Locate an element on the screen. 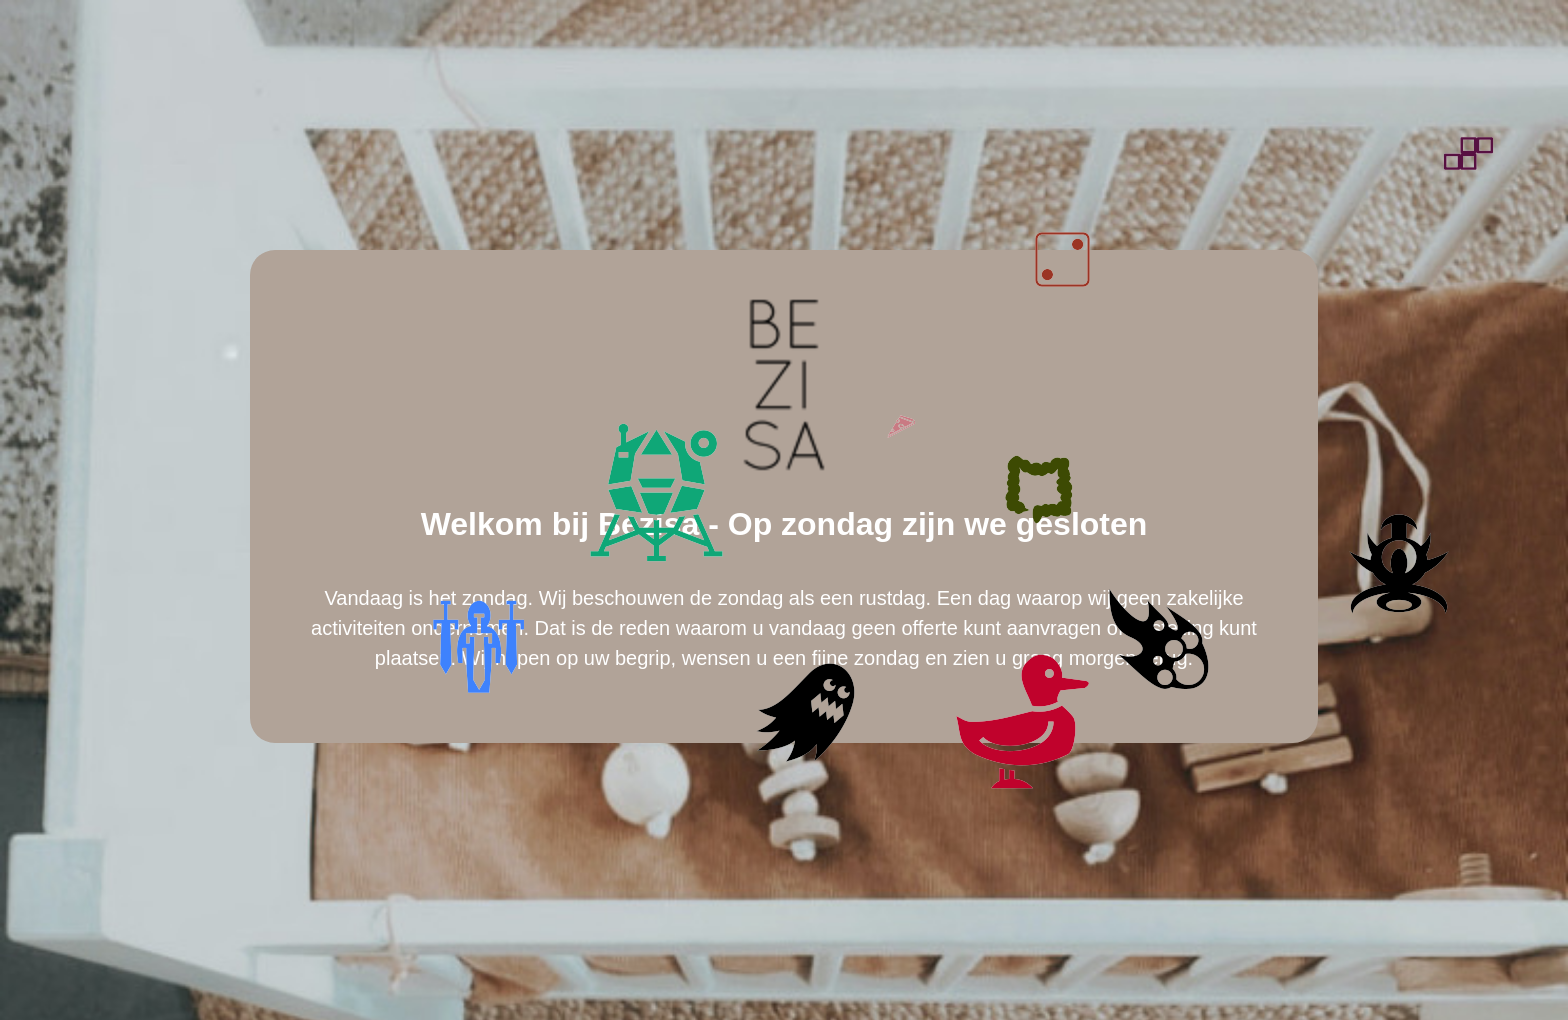 This screenshot has height=1020, width=1568. select a knight or warrior character class is located at coordinates (478, 646).